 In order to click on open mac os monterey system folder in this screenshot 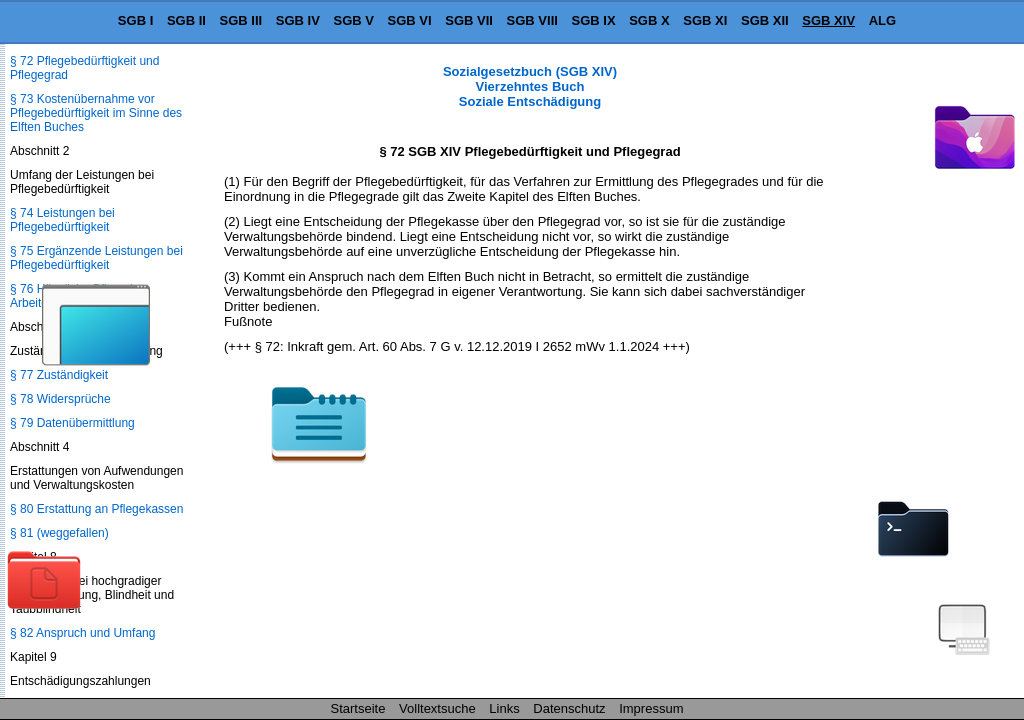, I will do `click(974, 139)`.